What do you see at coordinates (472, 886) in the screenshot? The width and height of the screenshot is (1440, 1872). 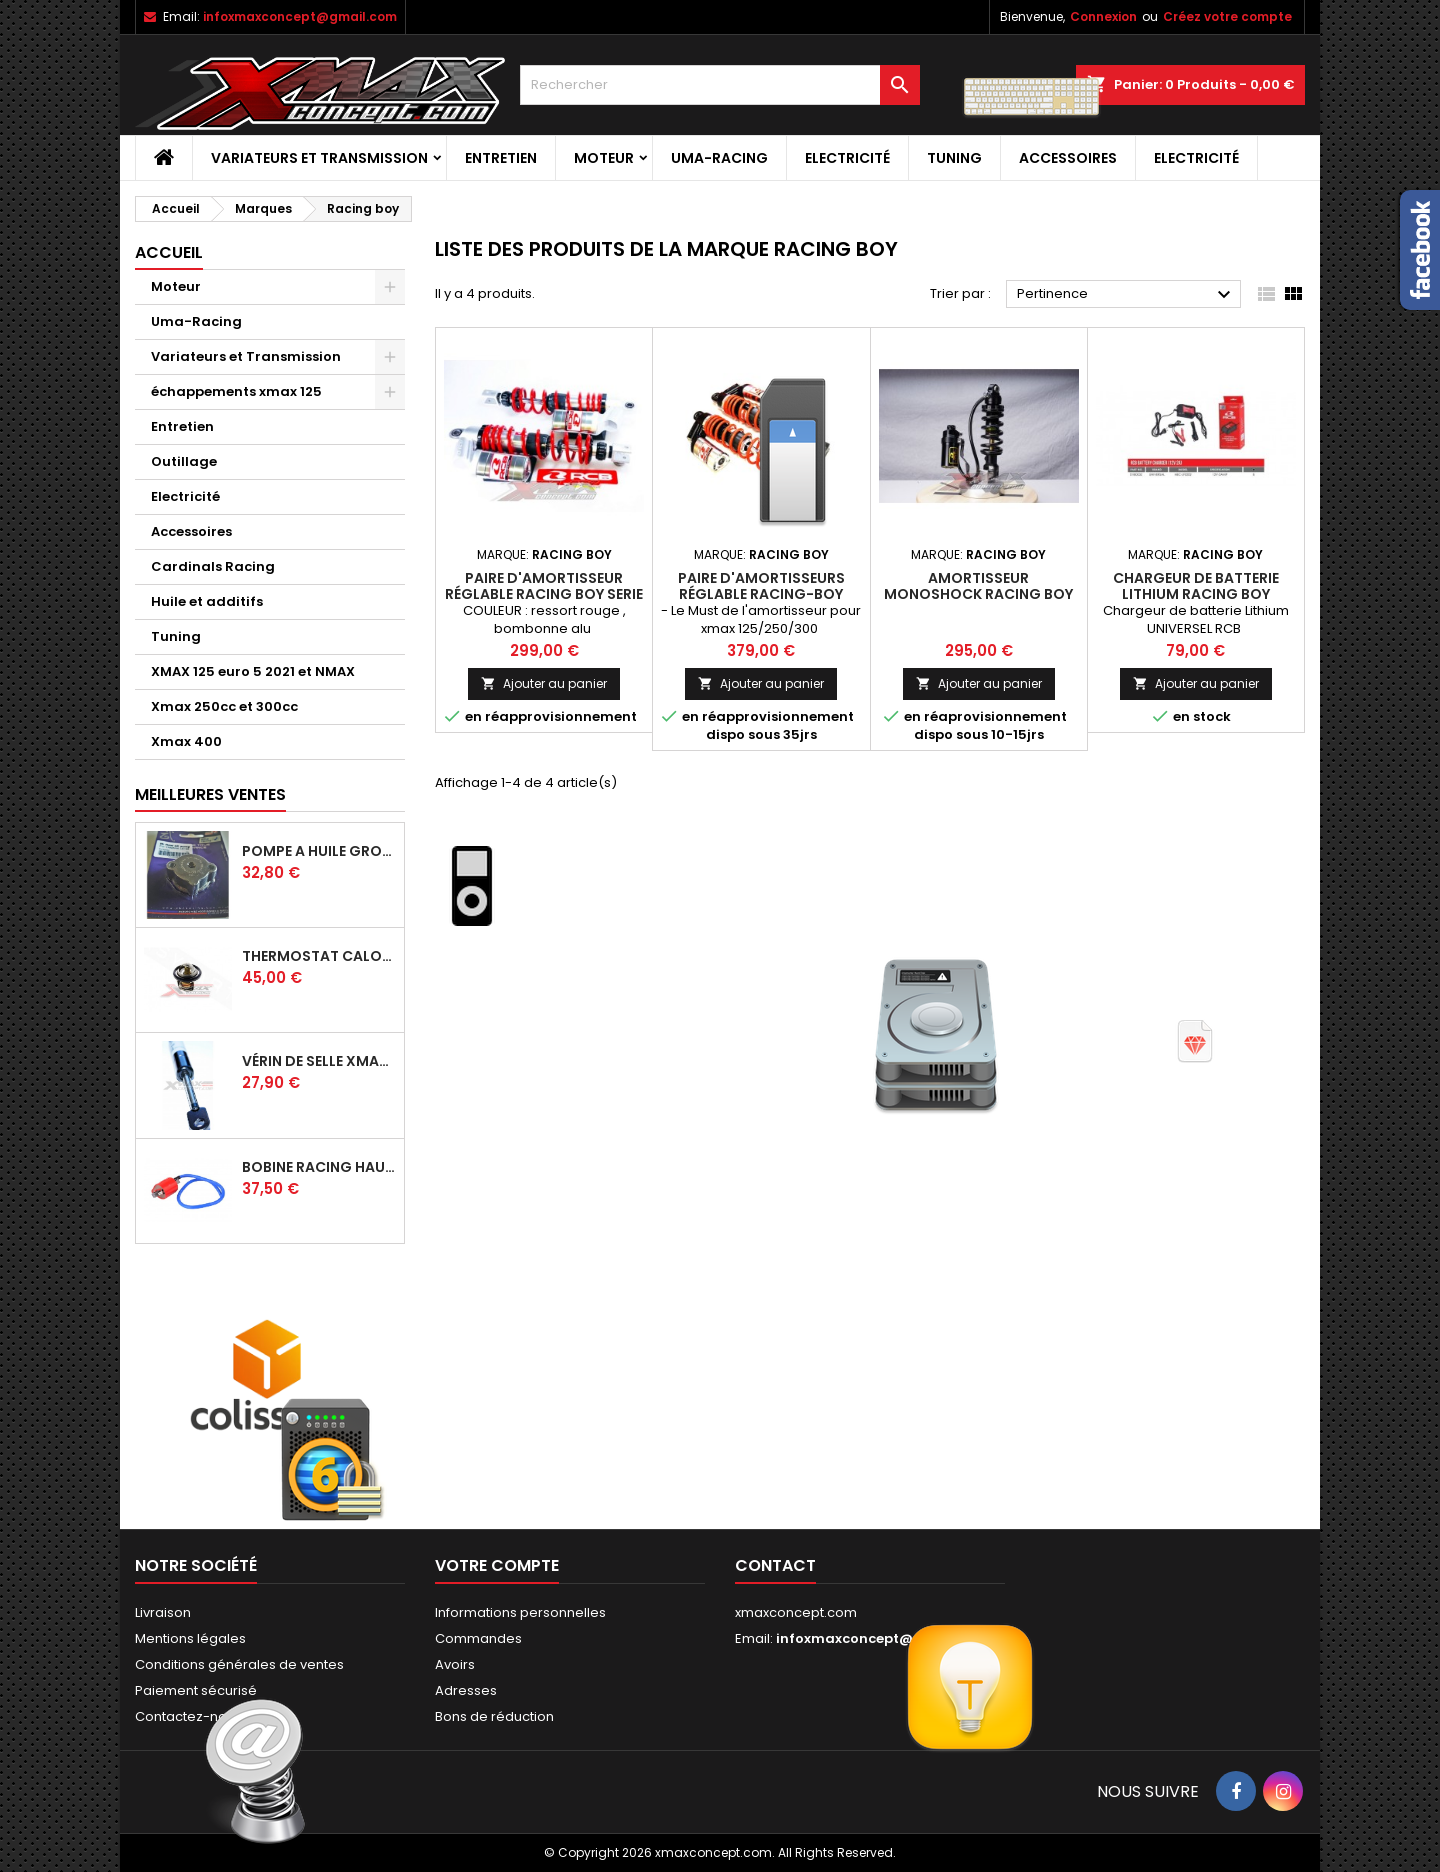 I see `iPod nano device in sidebar` at bounding box center [472, 886].